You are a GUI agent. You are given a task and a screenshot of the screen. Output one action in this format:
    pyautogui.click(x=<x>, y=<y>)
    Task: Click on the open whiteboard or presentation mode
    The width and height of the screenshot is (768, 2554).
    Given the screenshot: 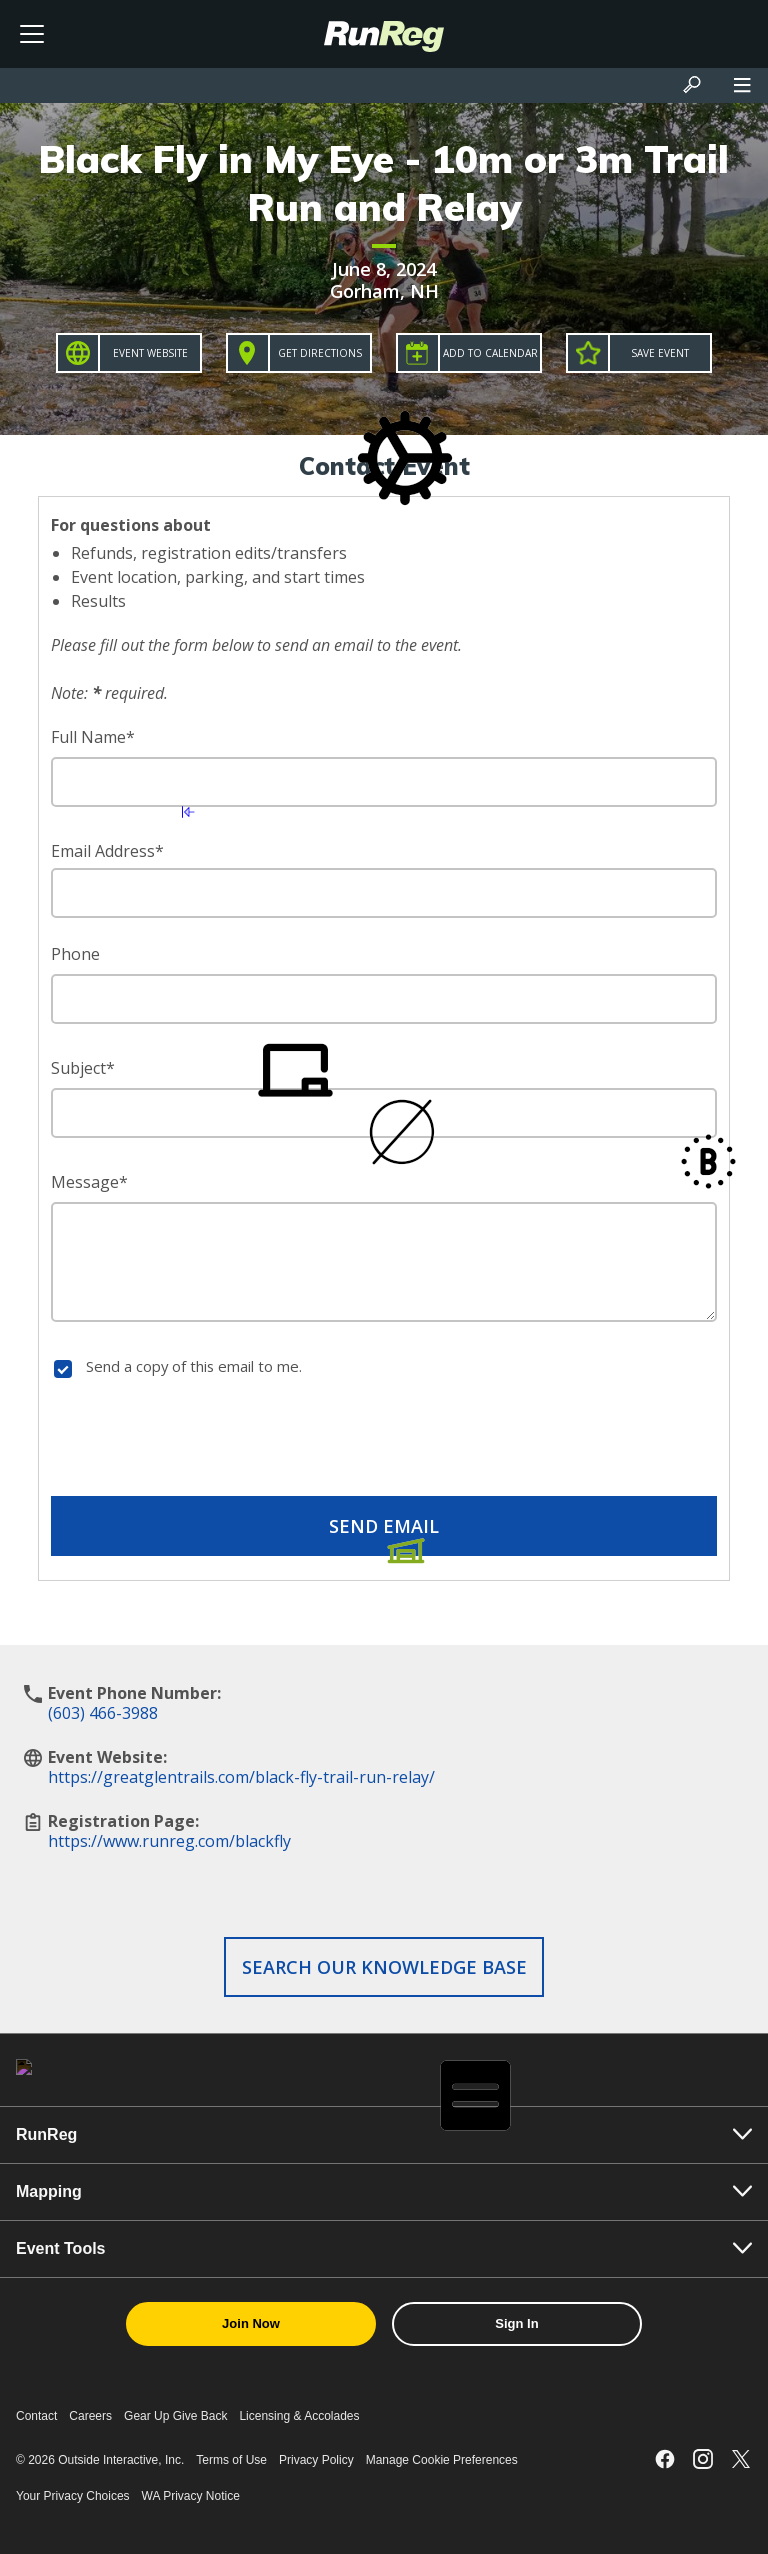 What is the action you would take?
    pyautogui.click(x=295, y=1071)
    